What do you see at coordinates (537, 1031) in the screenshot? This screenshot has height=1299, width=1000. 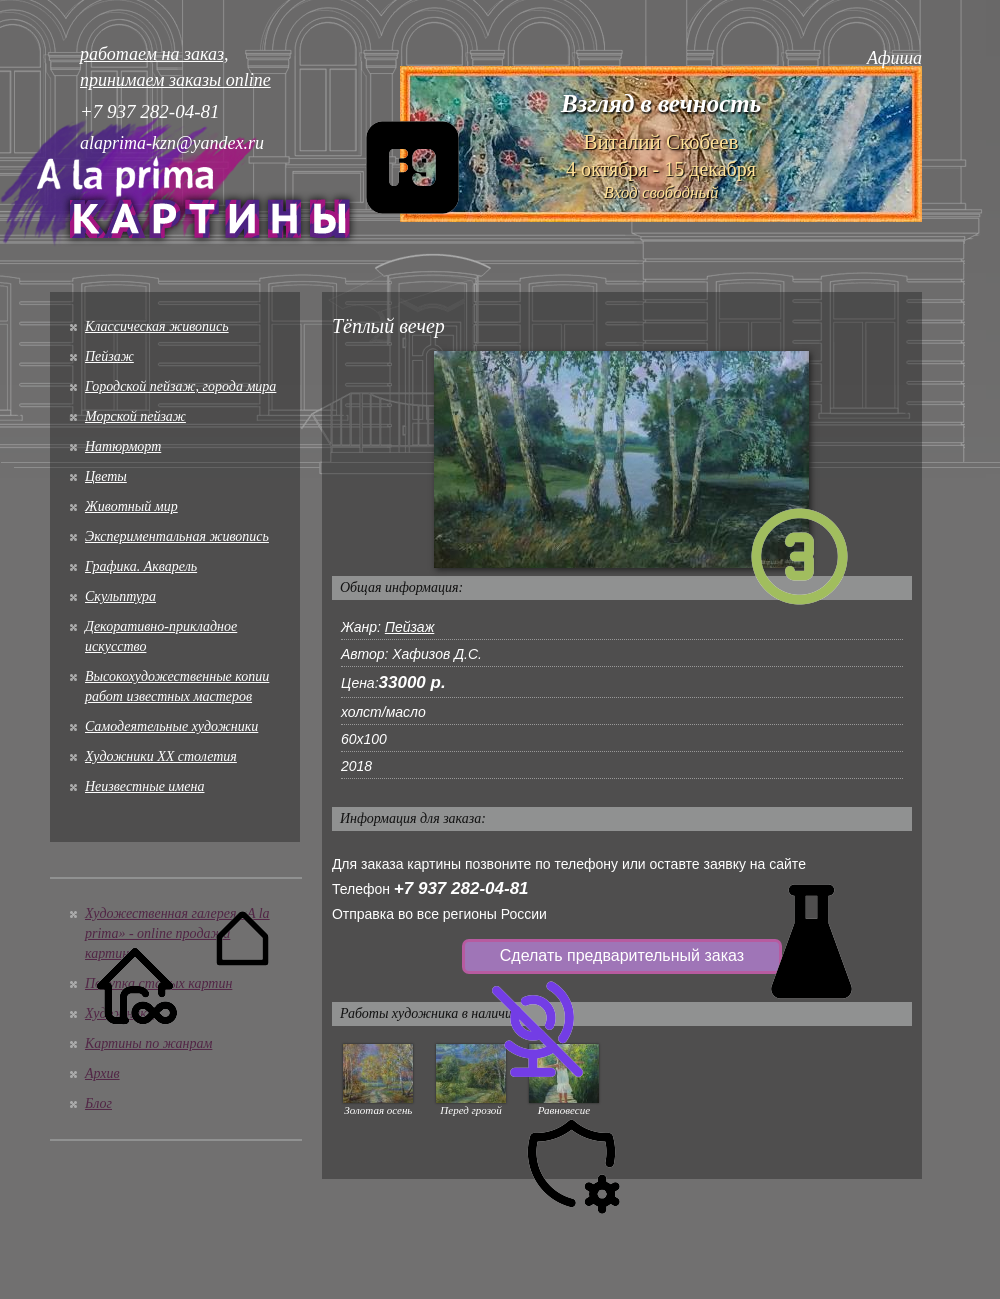 I see `disable network or internet connection` at bounding box center [537, 1031].